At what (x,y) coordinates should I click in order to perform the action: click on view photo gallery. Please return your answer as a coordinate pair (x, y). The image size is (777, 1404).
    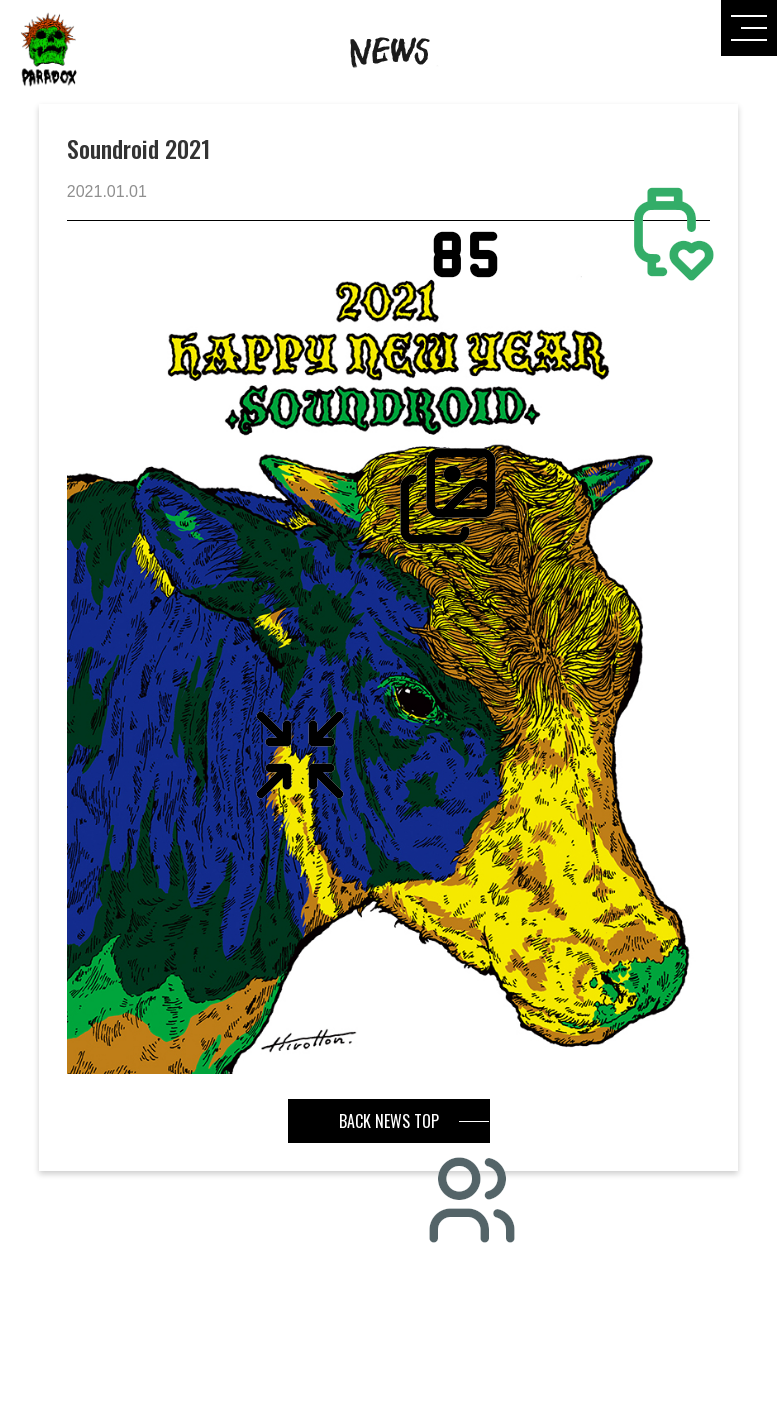
    Looking at the image, I should click on (448, 496).